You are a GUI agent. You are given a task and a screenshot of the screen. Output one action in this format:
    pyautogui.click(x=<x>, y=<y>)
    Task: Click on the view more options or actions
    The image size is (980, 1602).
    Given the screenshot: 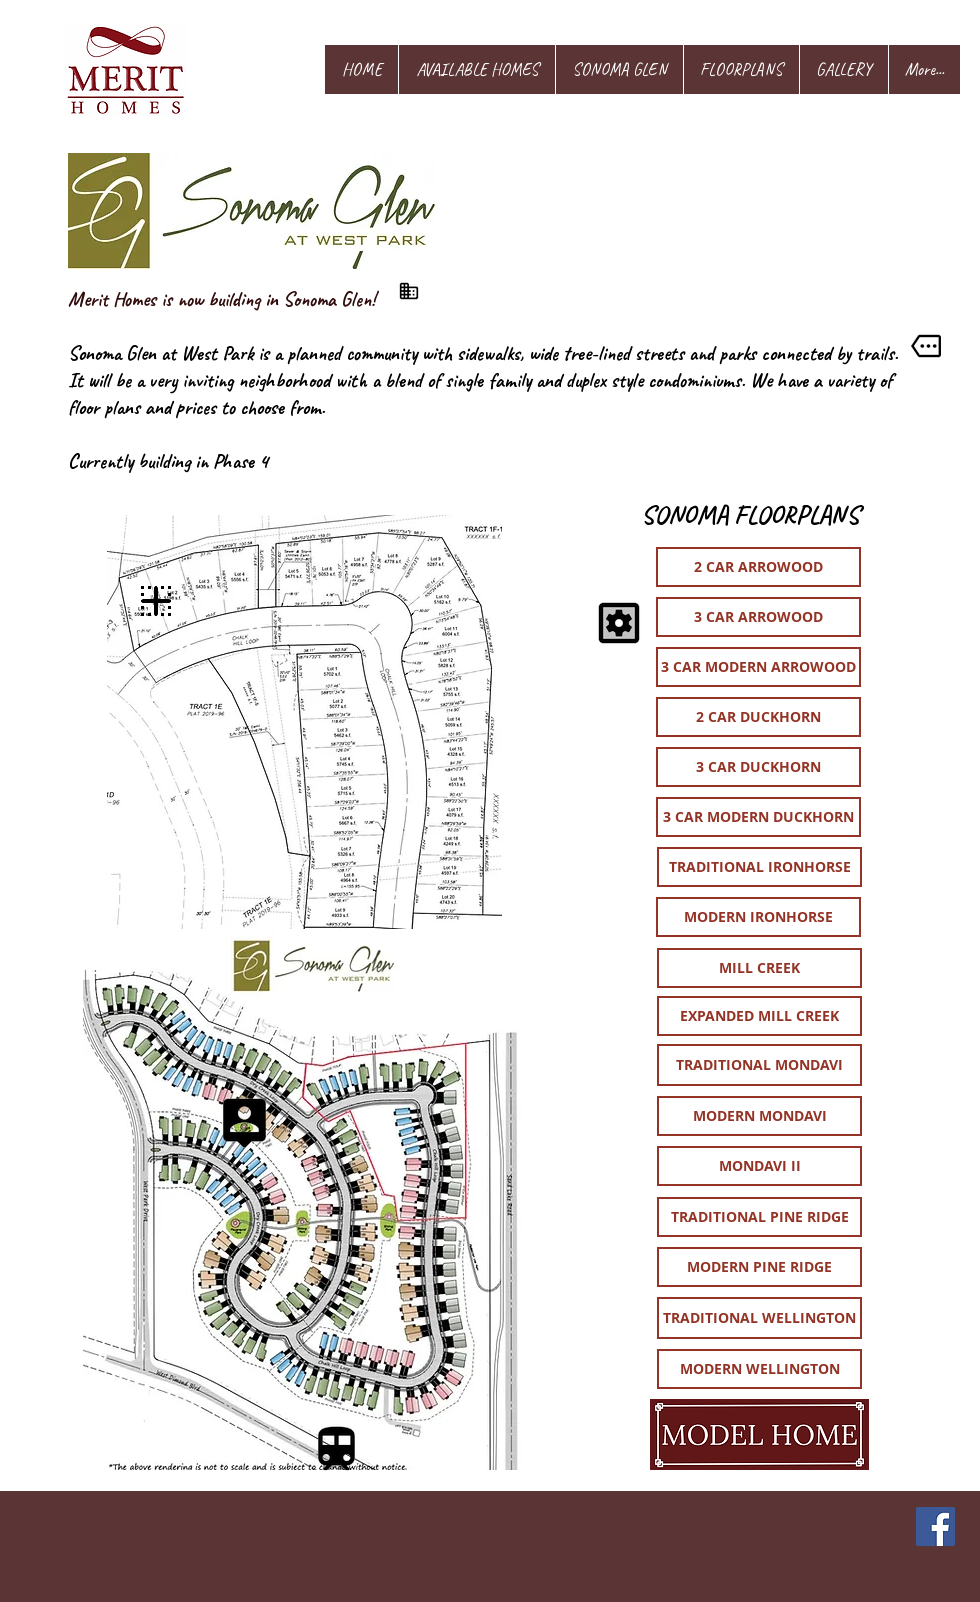 What is the action you would take?
    pyautogui.click(x=926, y=346)
    